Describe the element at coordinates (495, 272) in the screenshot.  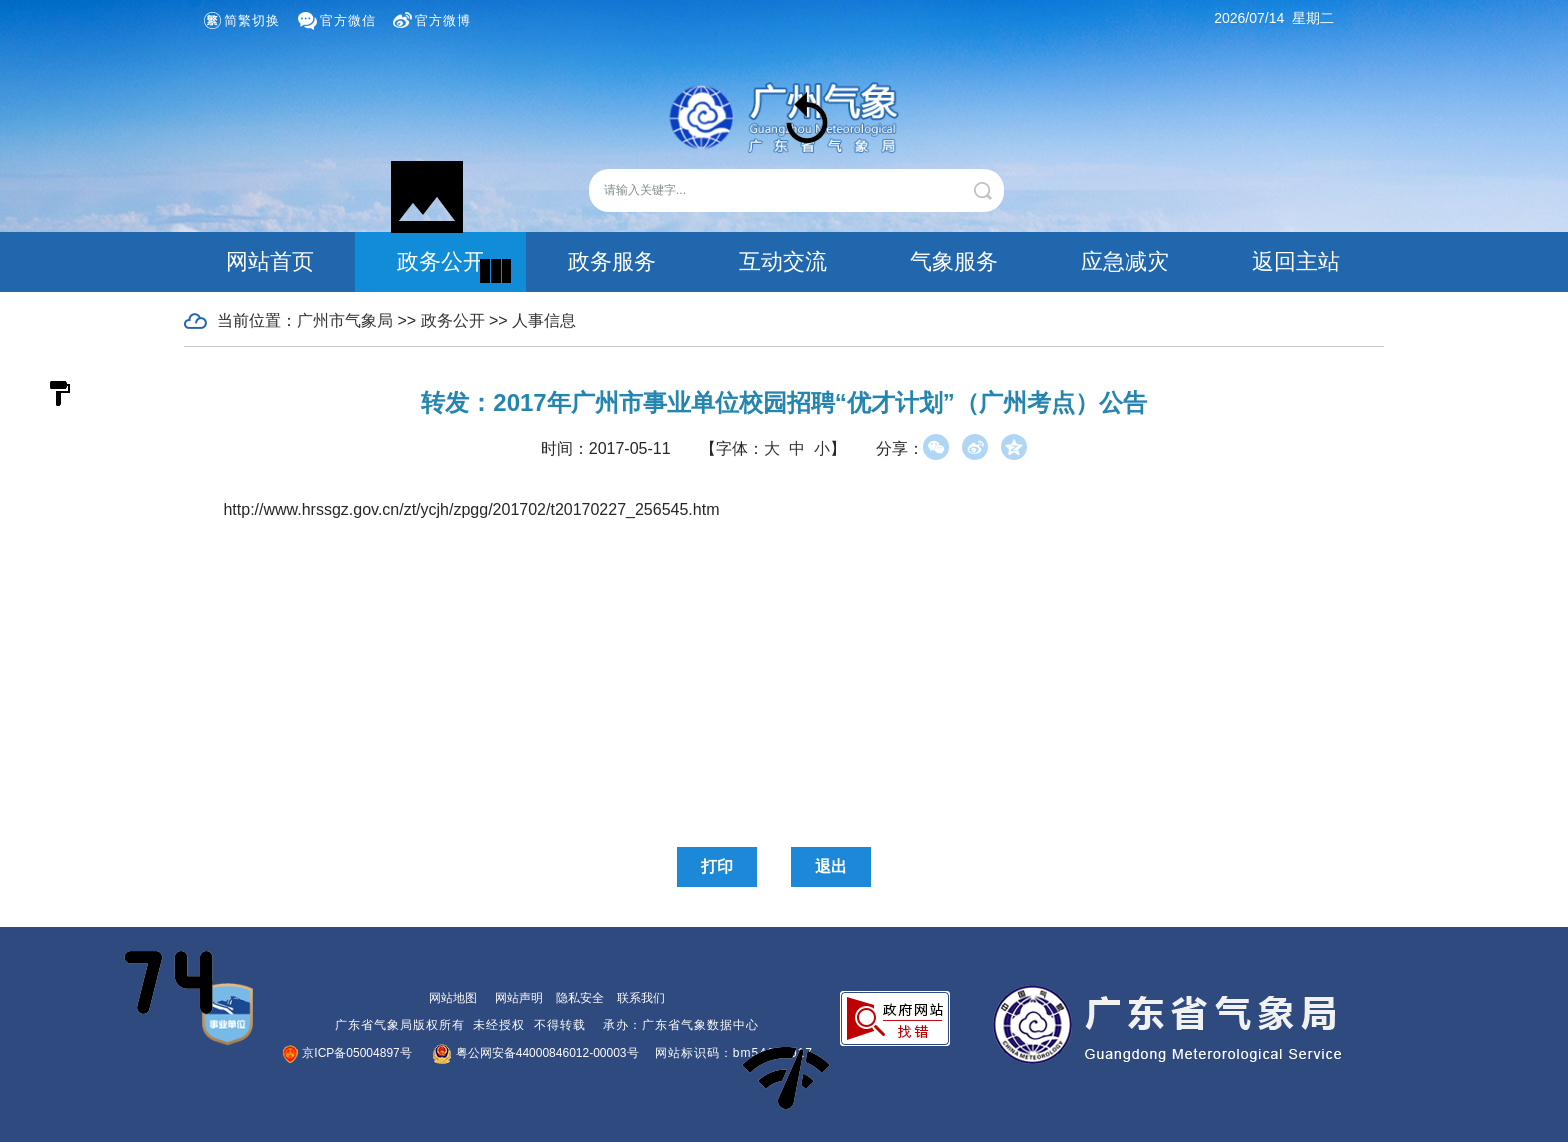
I see `switch to column view layout` at that location.